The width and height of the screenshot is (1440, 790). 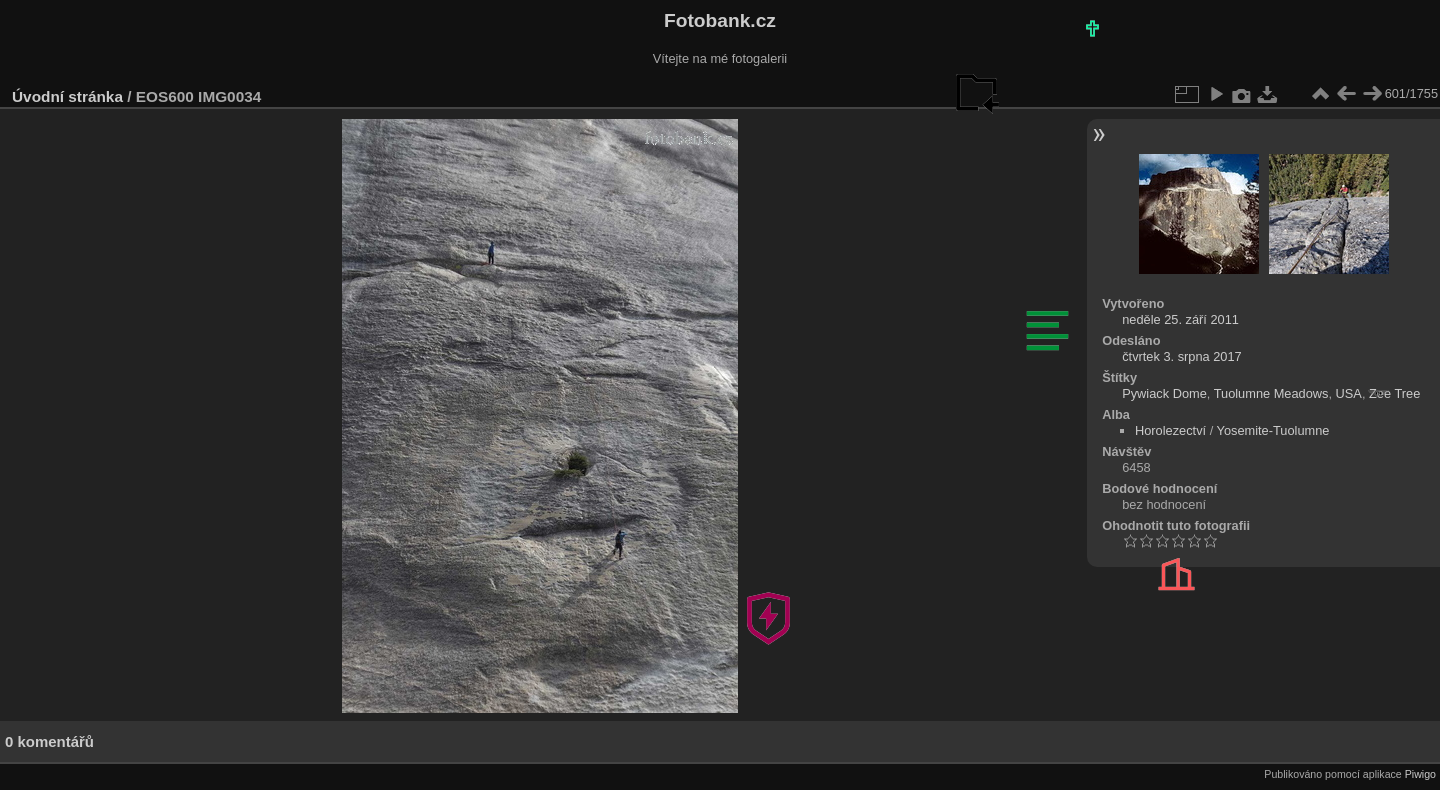 What do you see at coordinates (976, 92) in the screenshot?
I see `view received files or downloads` at bounding box center [976, 92].